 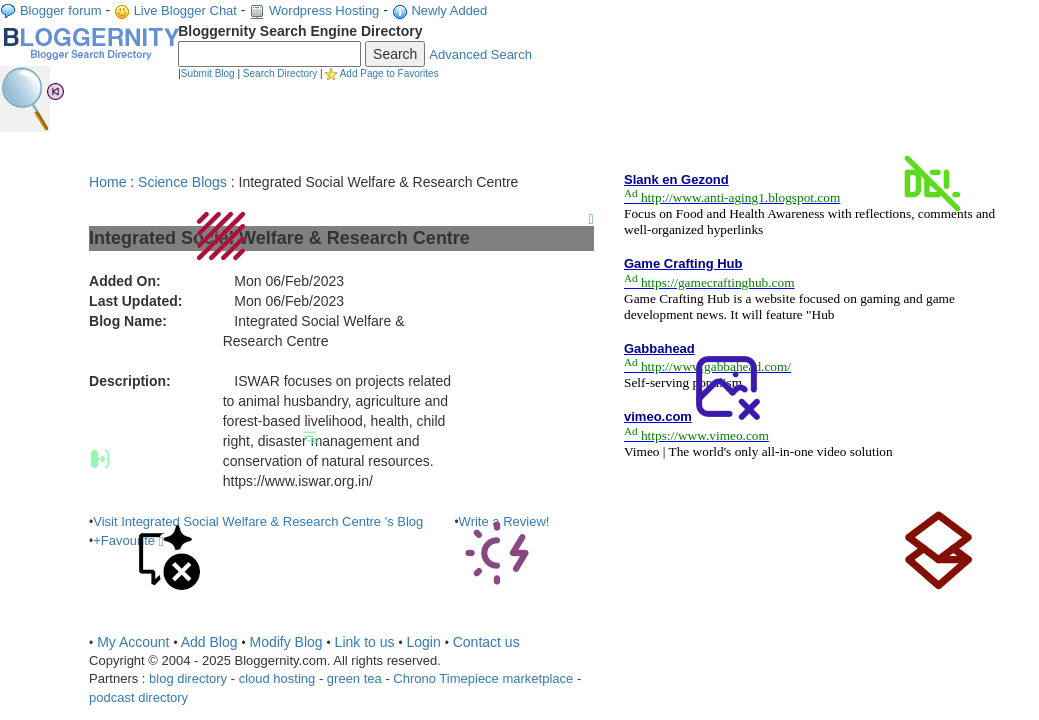 What do you see at coordinates (726, 386) in the screenshot?
I see `remove or delete a photo` at bounding box center [726, 386].